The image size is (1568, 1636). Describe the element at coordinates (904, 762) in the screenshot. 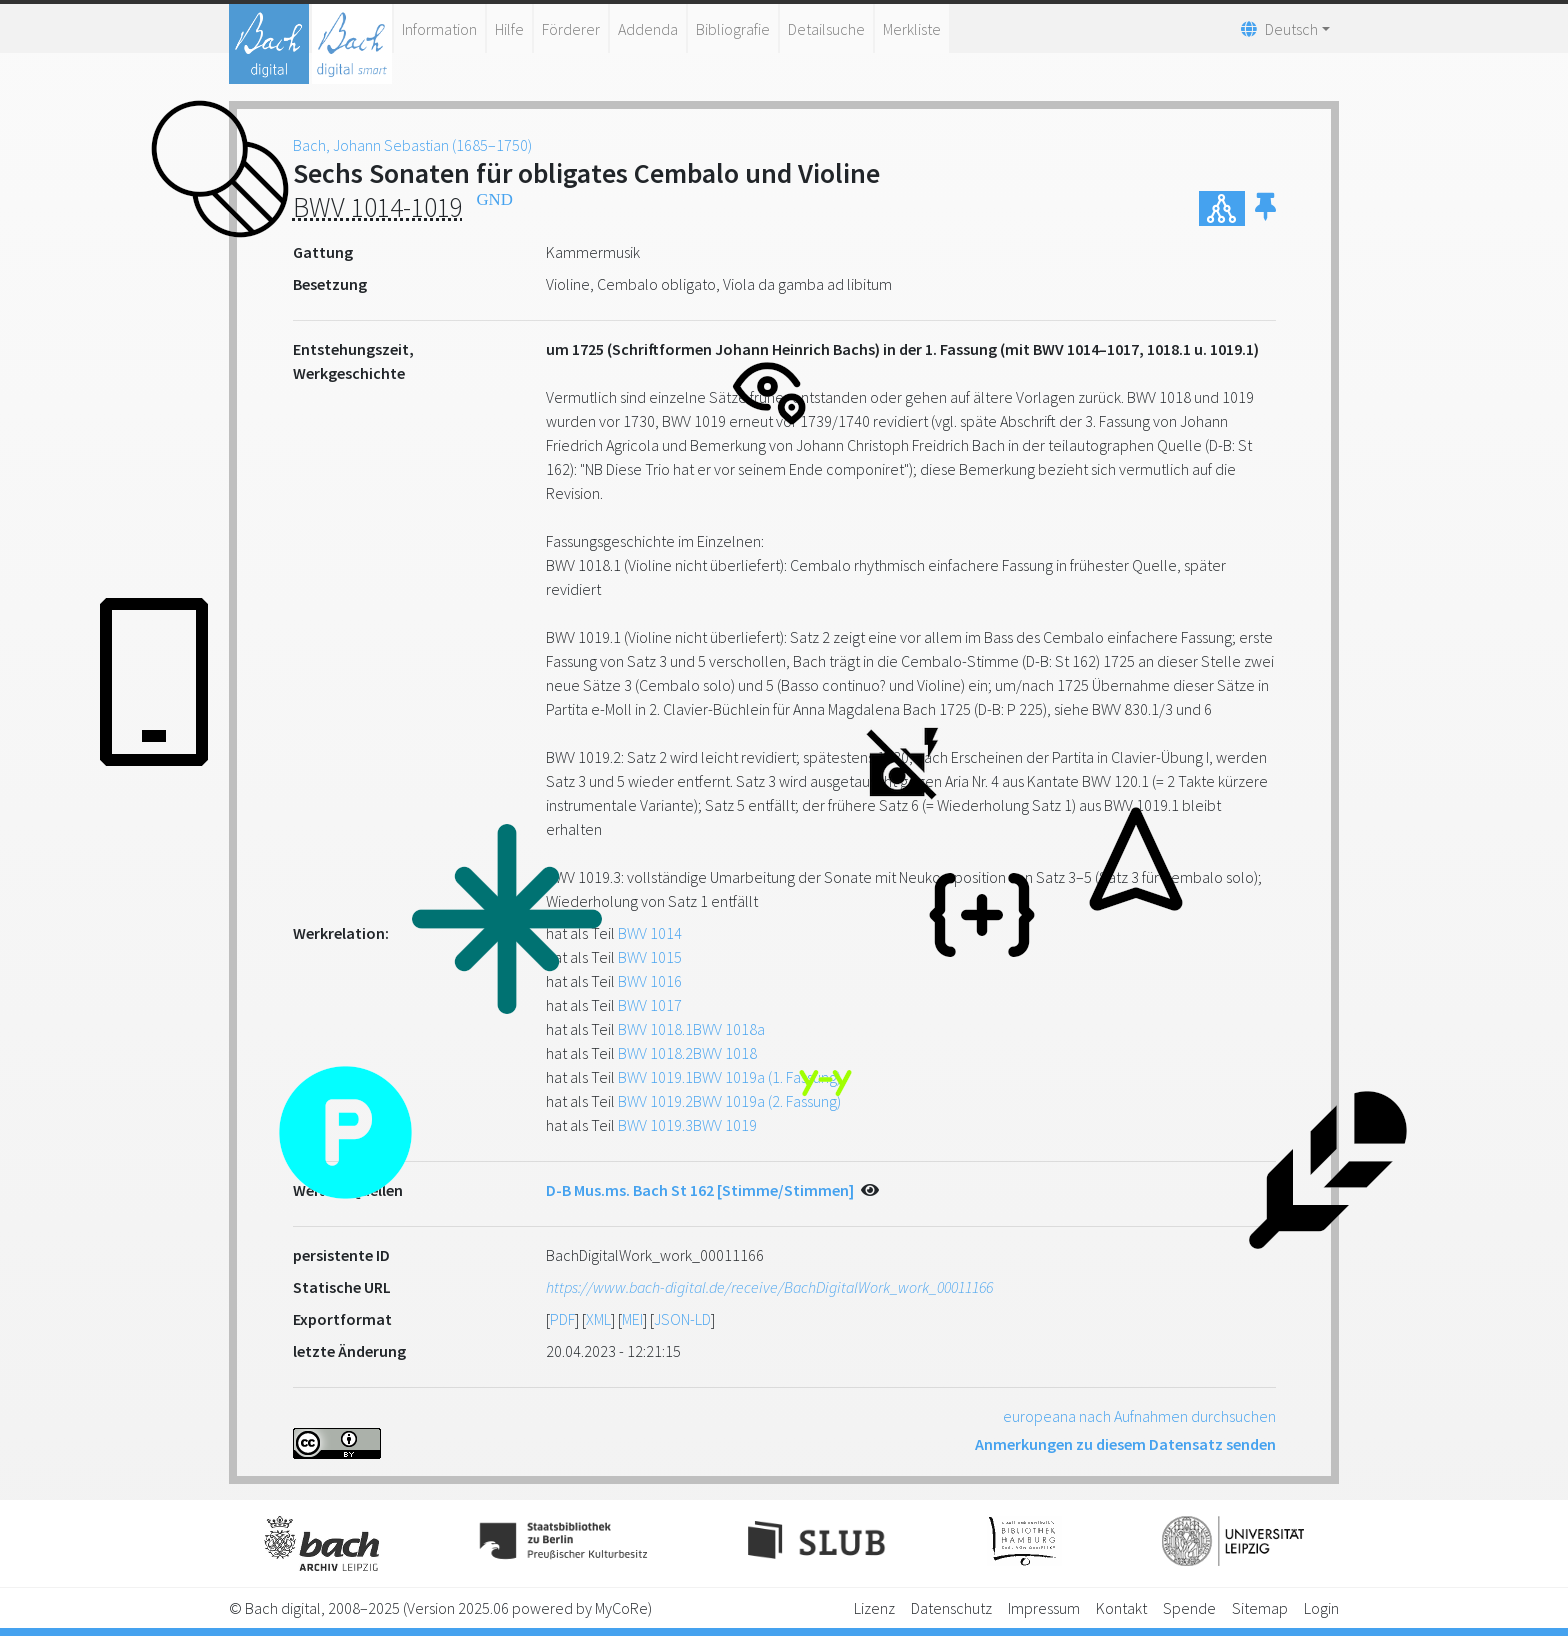

I see `camera flash is disabled` at that location.